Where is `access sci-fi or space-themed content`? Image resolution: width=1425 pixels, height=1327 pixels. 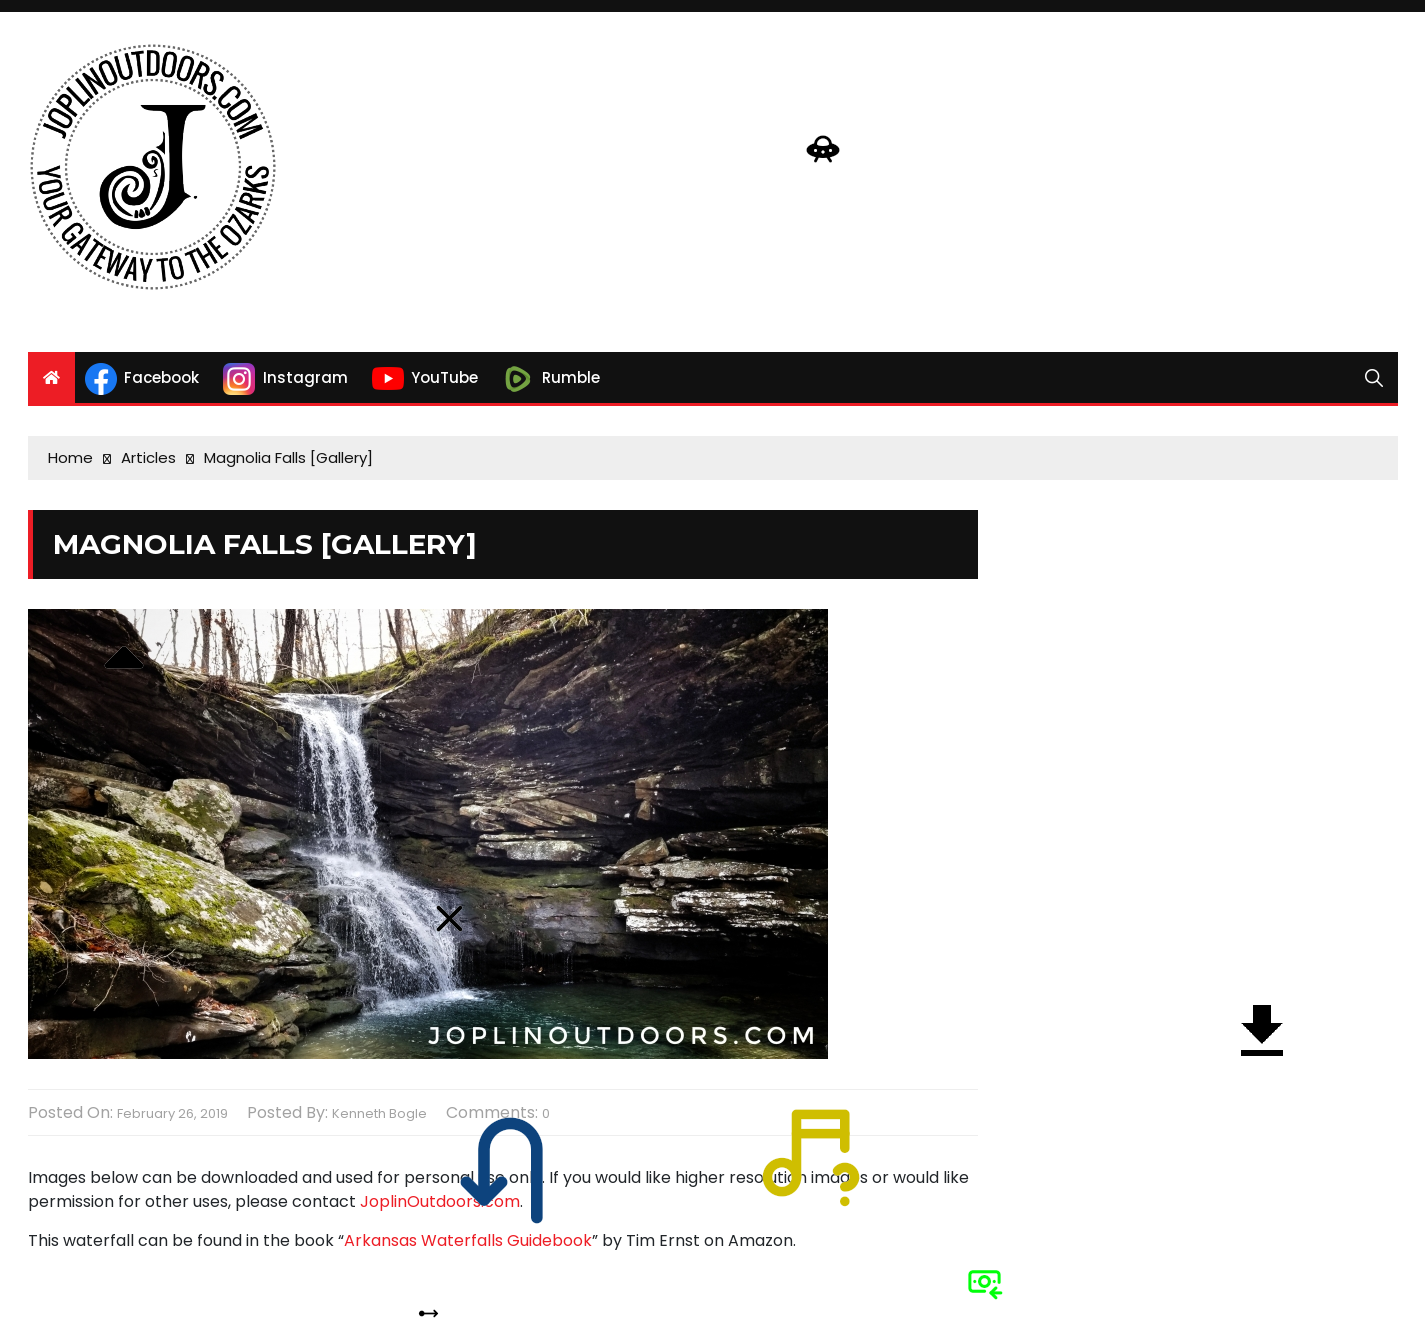
access sci-fi or space-themed content is located at coordinates (823, 149).